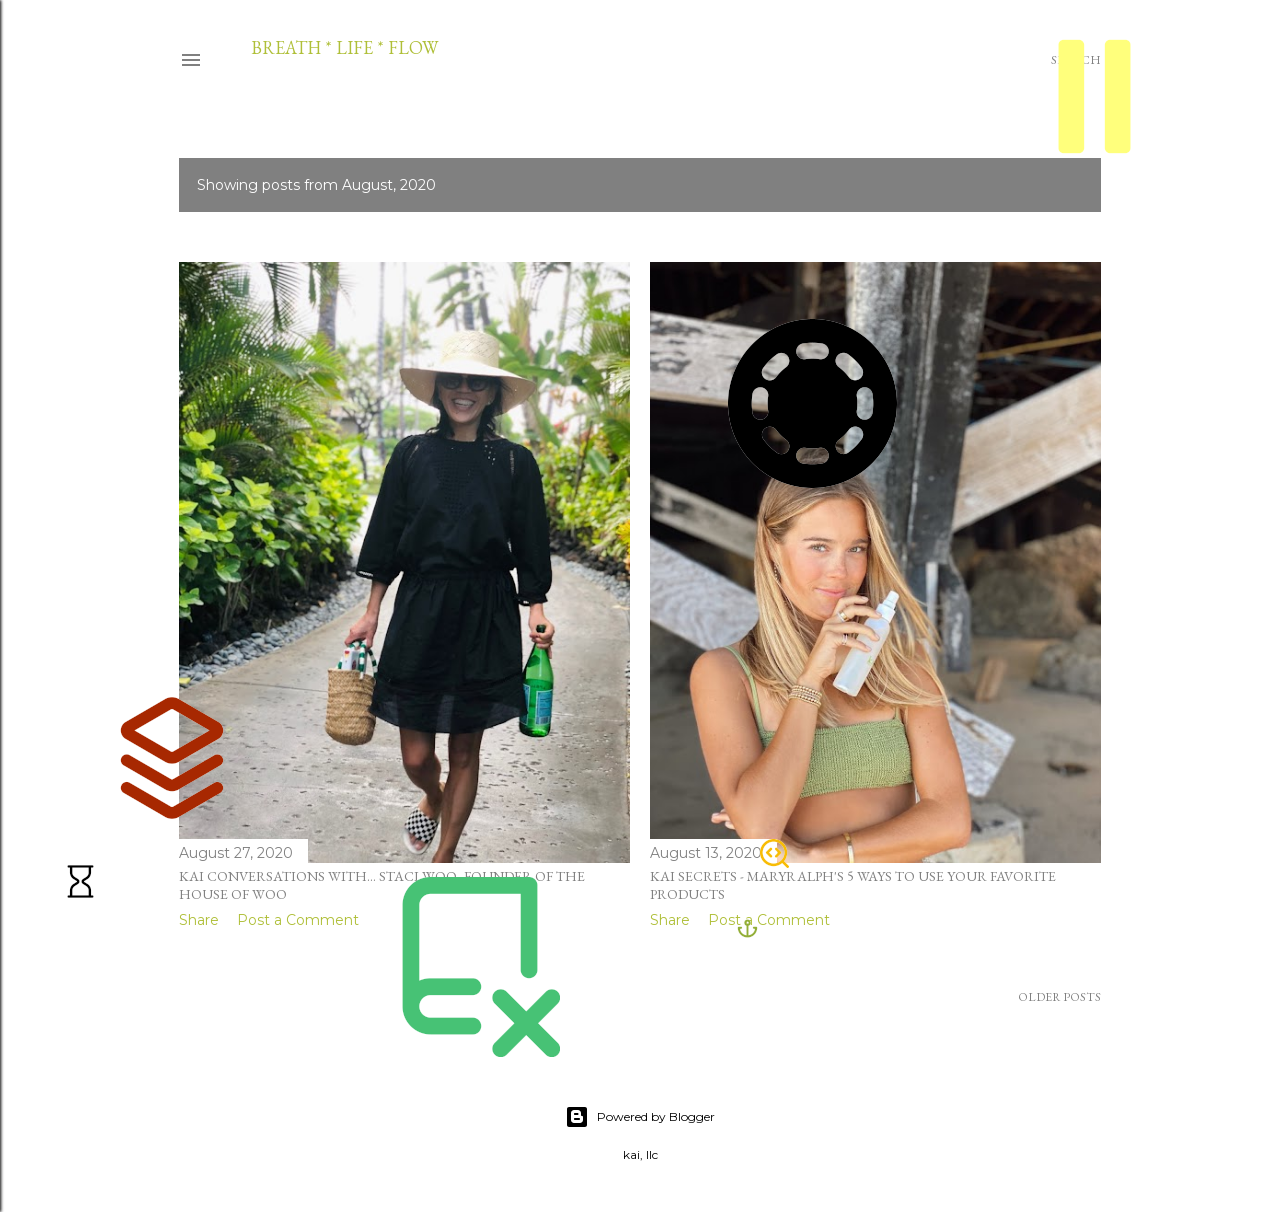  Describe the element at coordinates (747, 928) in the screenshot. I see `navigate to anchor point or bookmark` at that location.